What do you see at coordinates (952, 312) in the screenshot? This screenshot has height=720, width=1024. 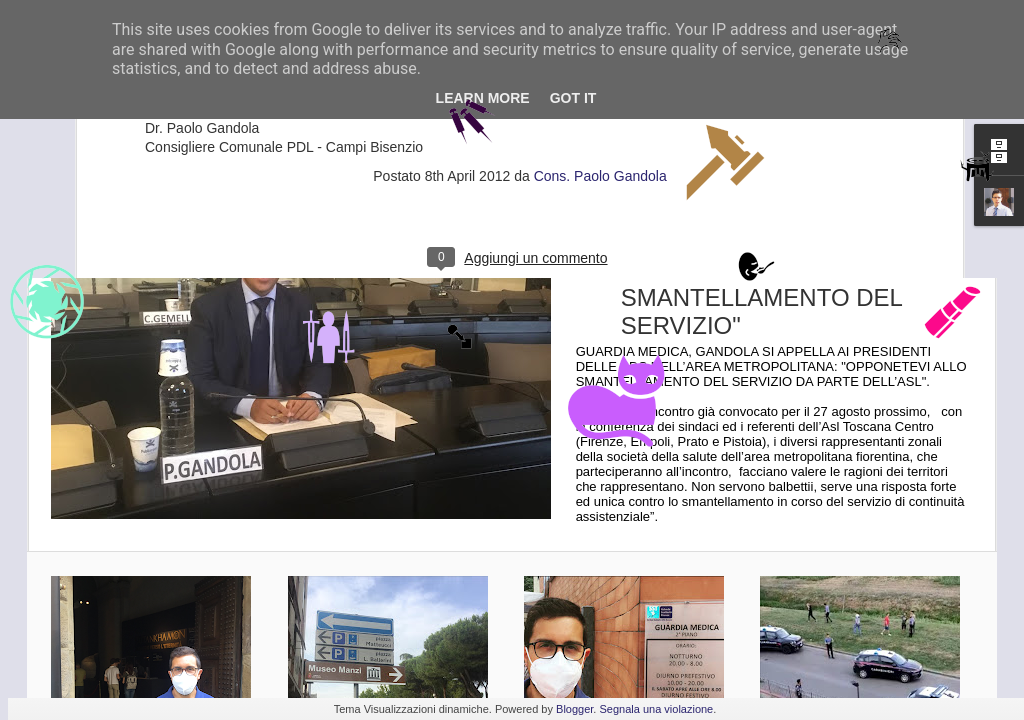 I see `access makeup or beauty tools` at bounding box center [952, 312].